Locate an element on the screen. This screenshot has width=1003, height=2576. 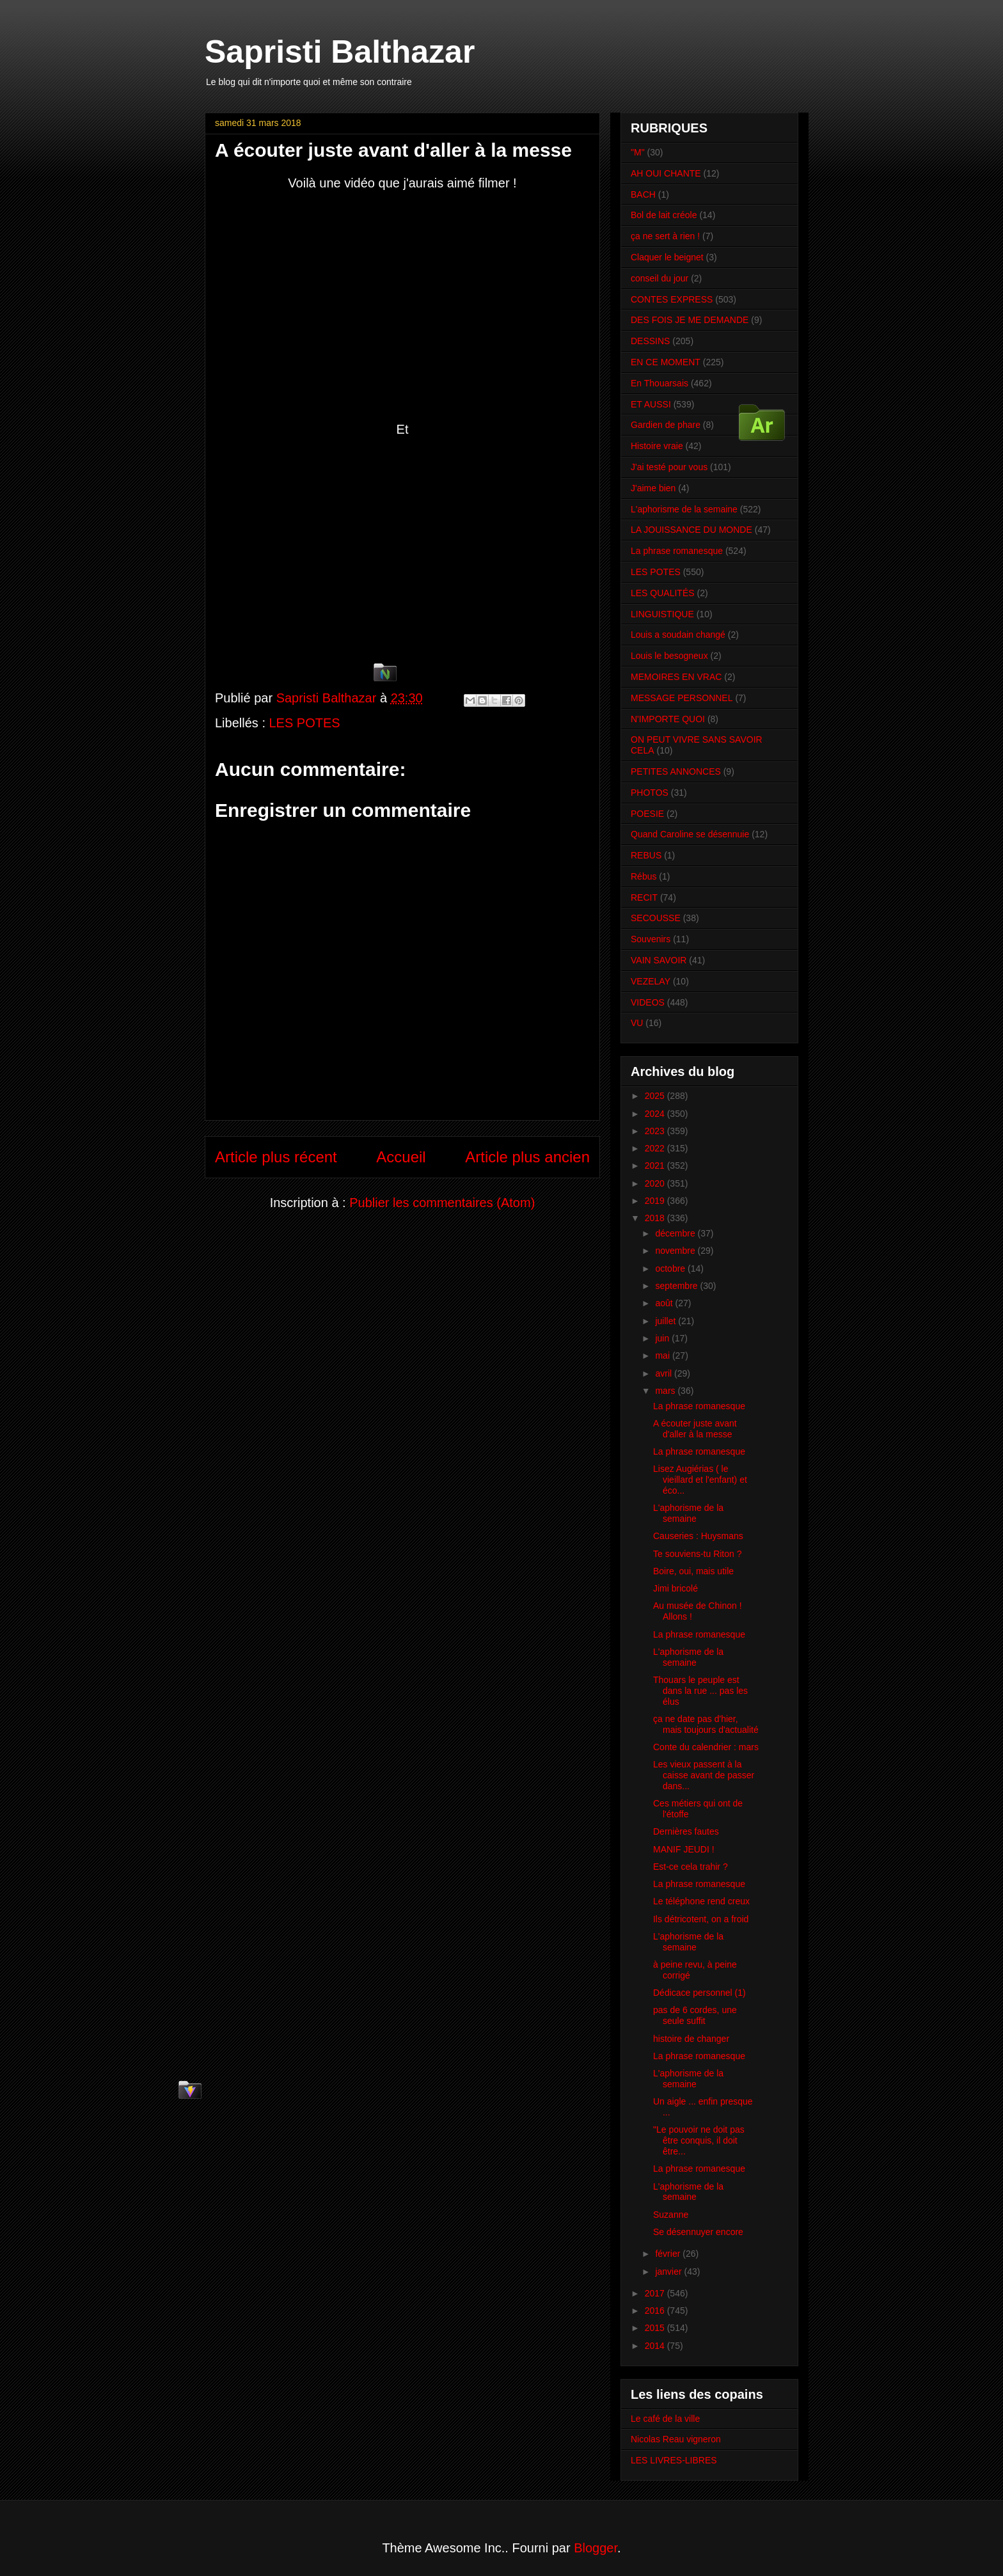
open vite project folder is located at coordinates (190, 2090).